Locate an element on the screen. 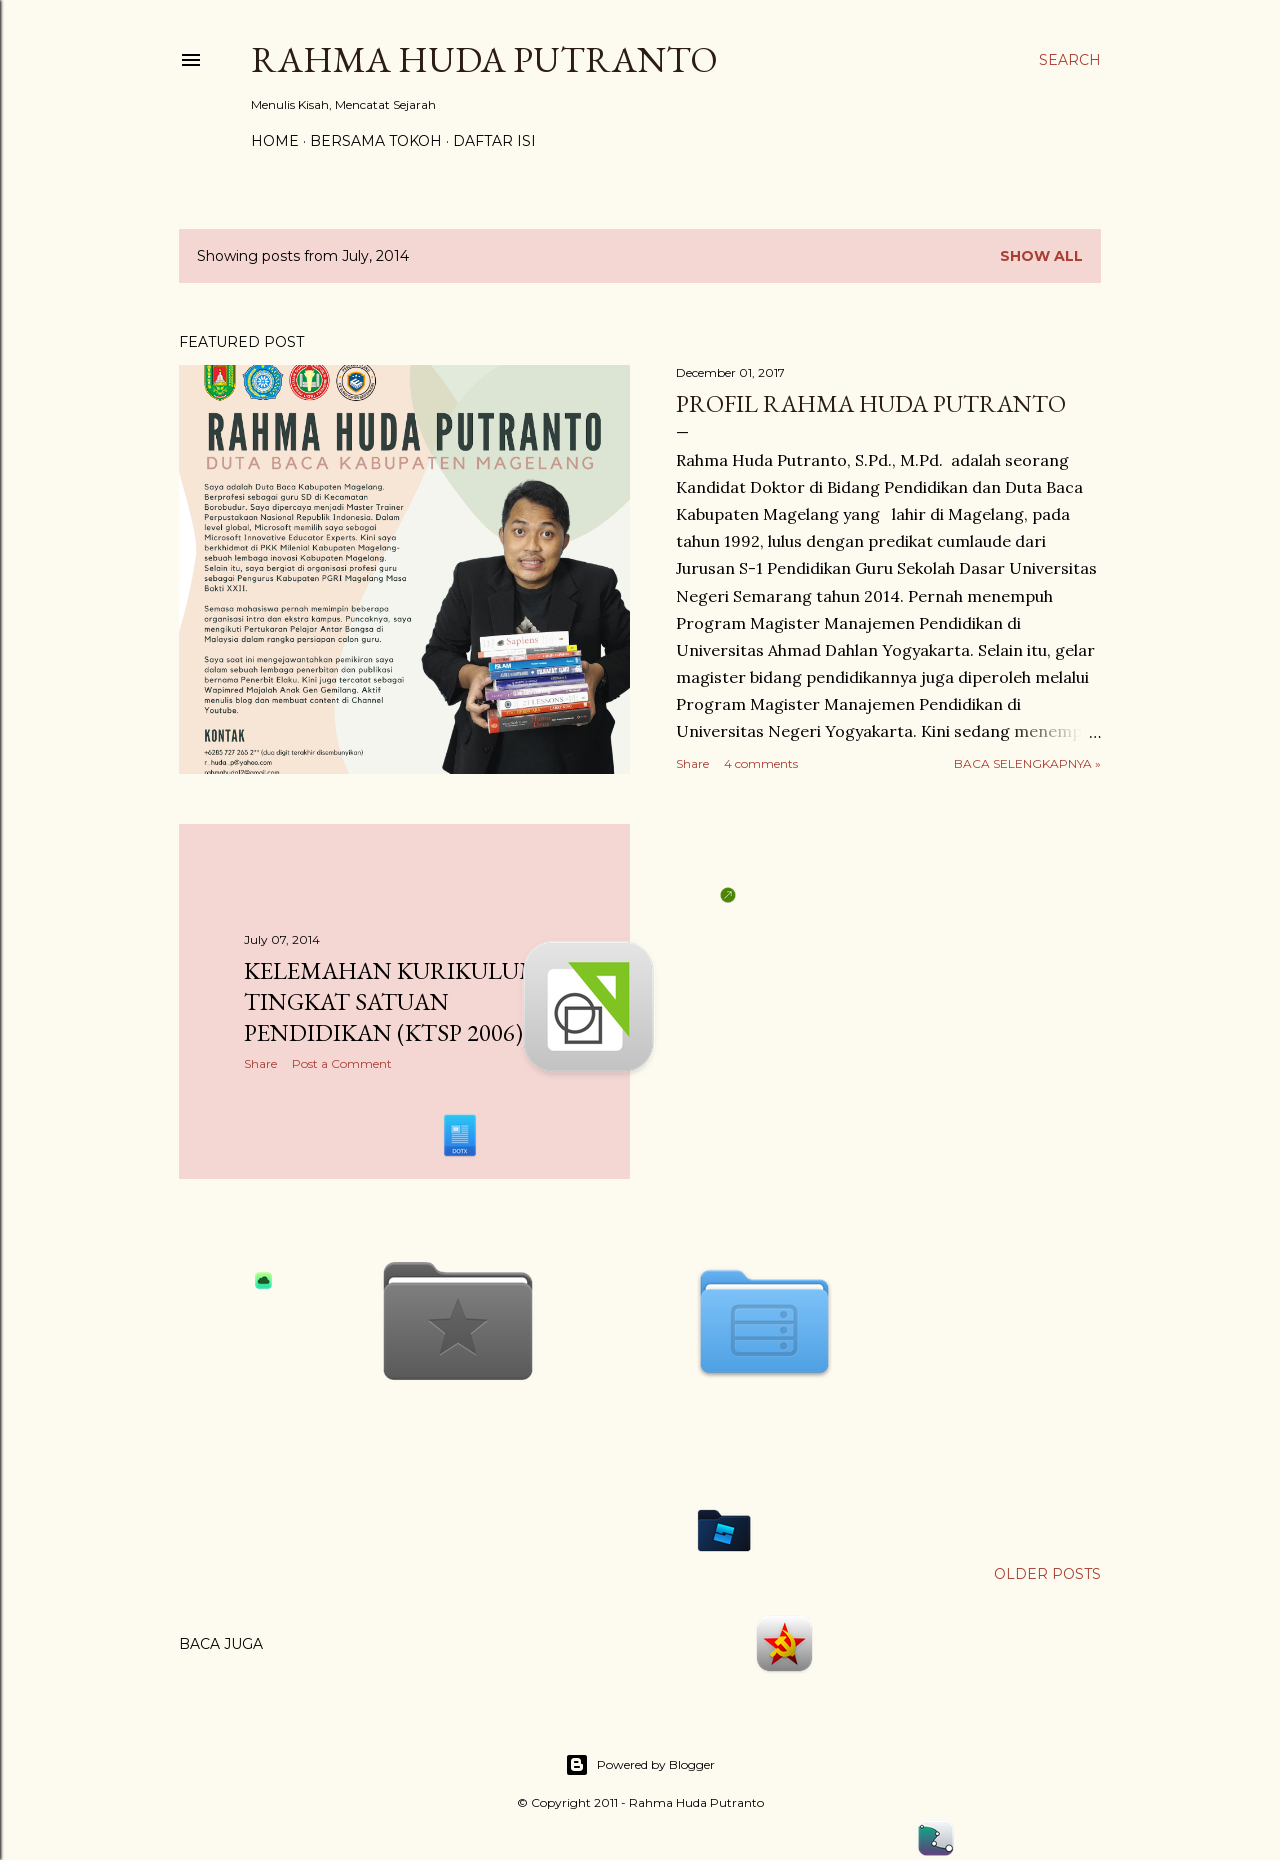 Image resolution: width=1280 pixels, height=1860 pixels. open bookmarked or favorite files folder is located at coordinates (458, 1321).